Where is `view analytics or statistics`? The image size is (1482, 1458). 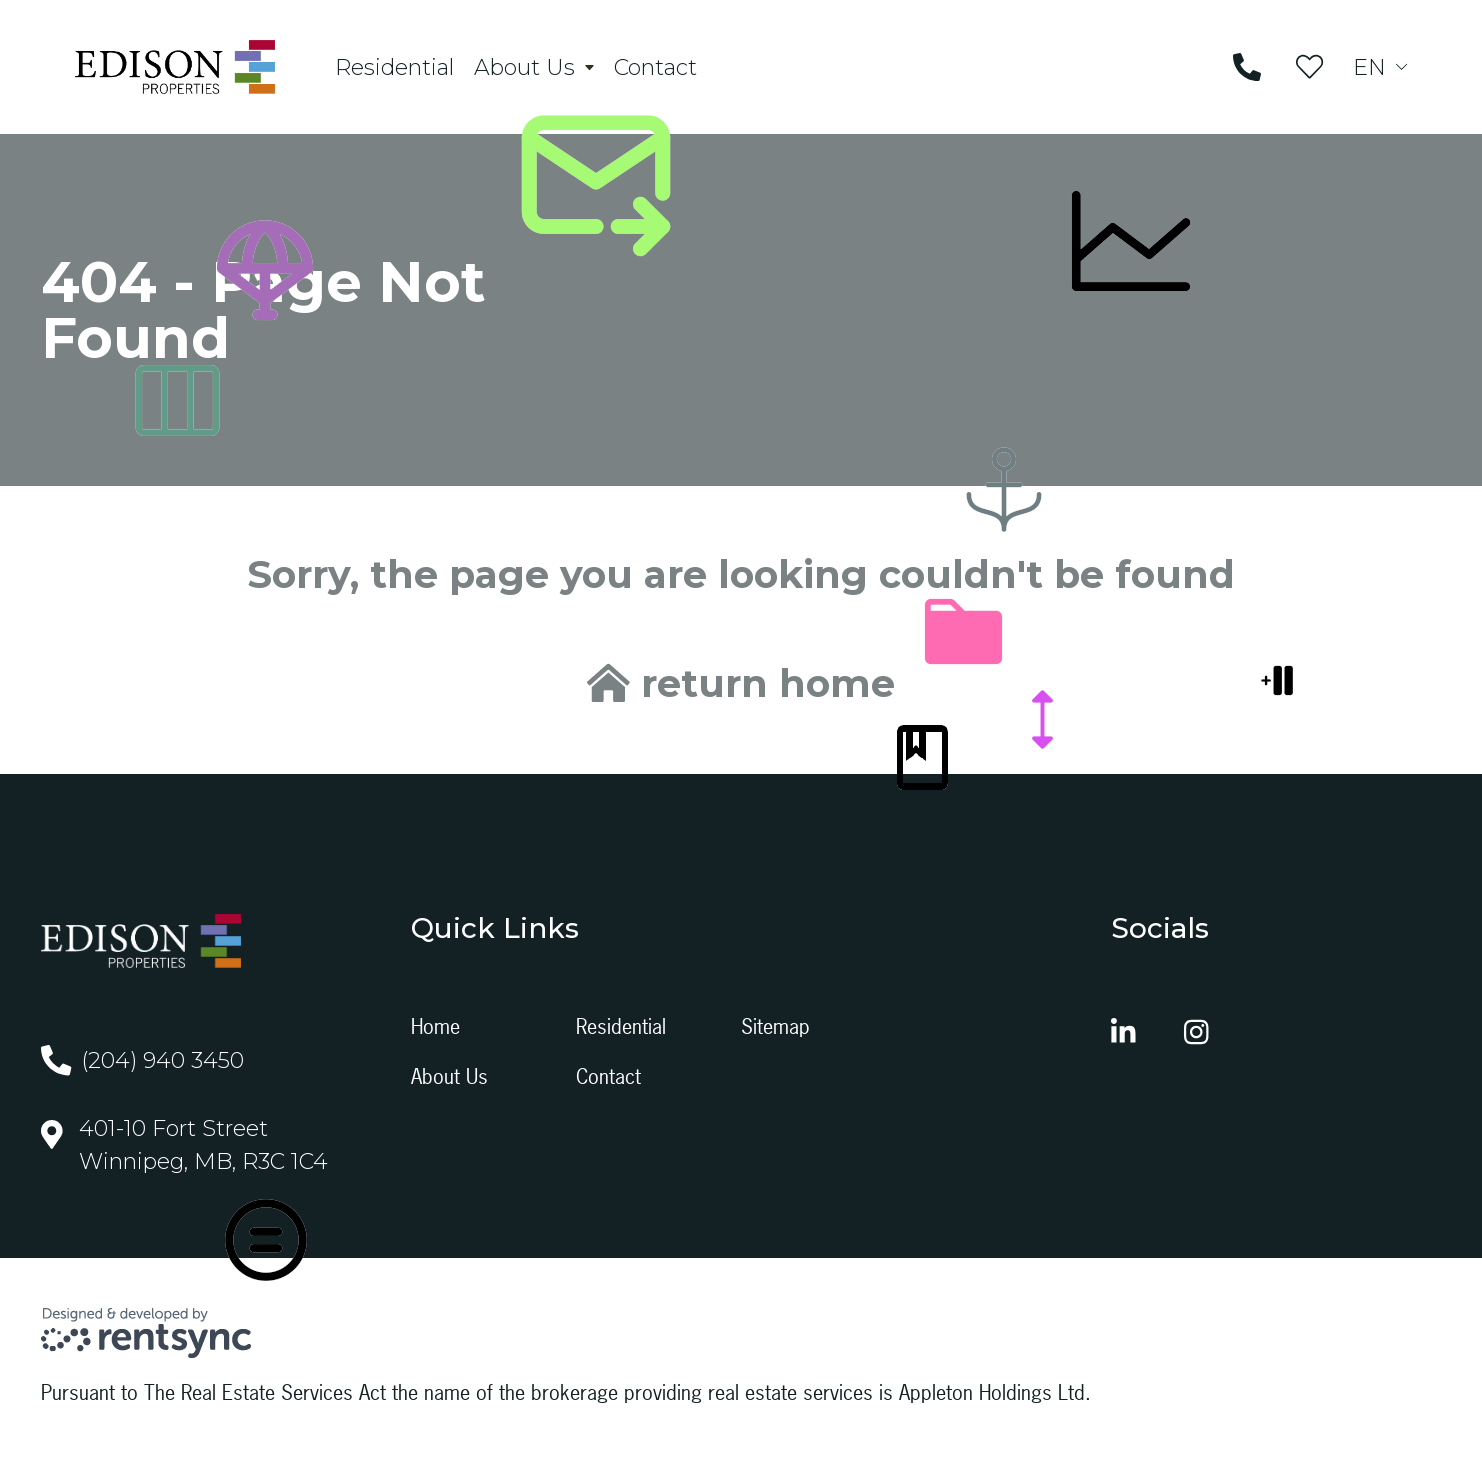 view analytics or statistics is located at coordinates (1131, 241).